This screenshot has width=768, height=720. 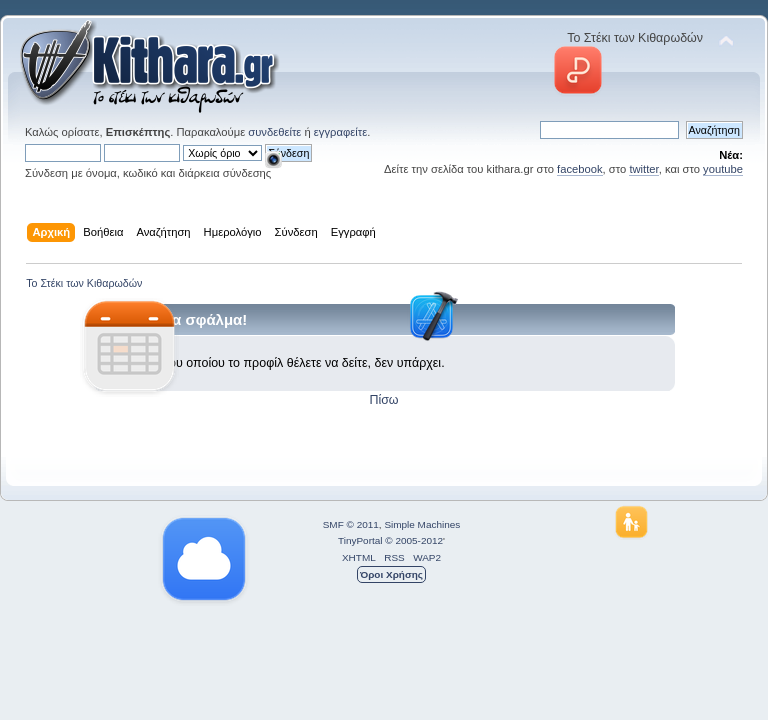 I want to click on open calendar and tasks preferences, so click(x=129, y=347).